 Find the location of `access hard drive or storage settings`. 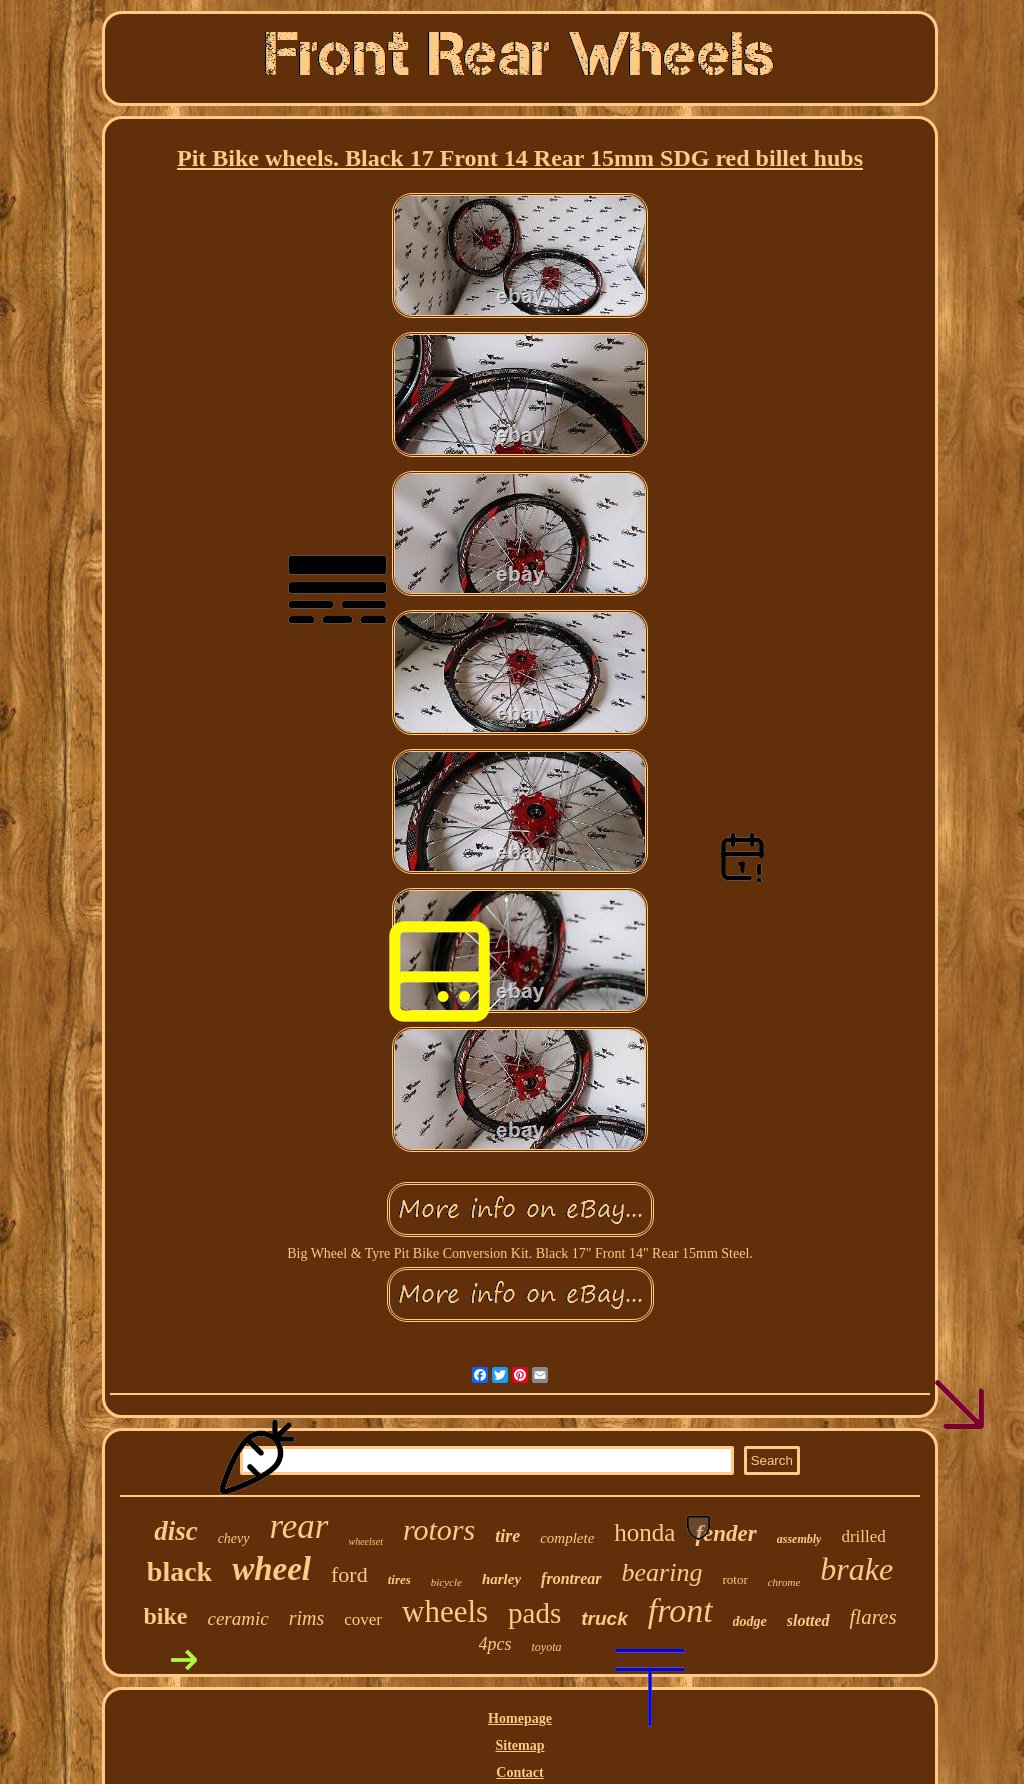

access hard drive or storage settings is located at coordinates (439, 971).